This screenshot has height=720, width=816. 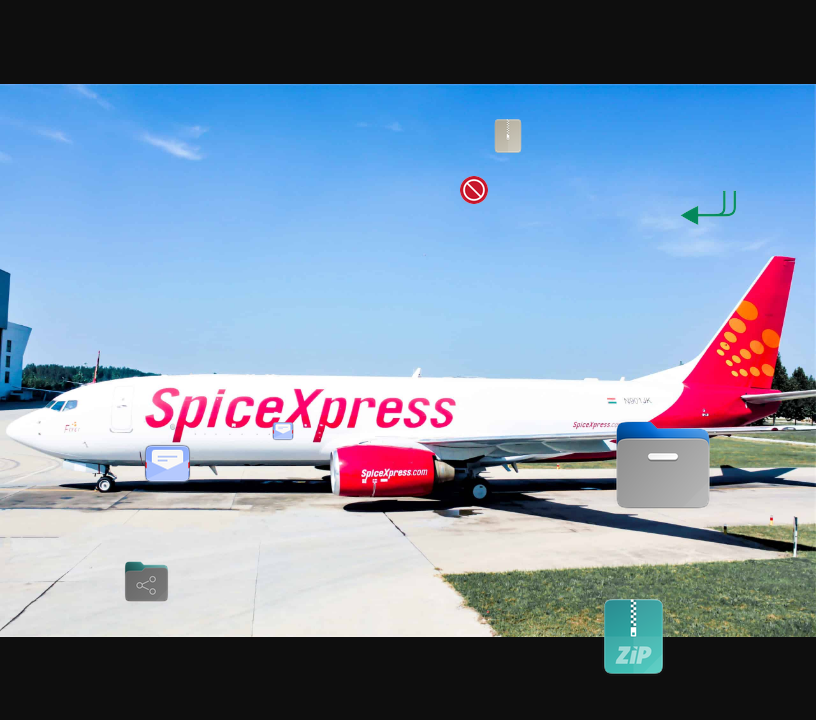 What do you see at coordinates (663, 465) in the screenshot?
I see `open the file manager application` at bounding box center [663, 465].